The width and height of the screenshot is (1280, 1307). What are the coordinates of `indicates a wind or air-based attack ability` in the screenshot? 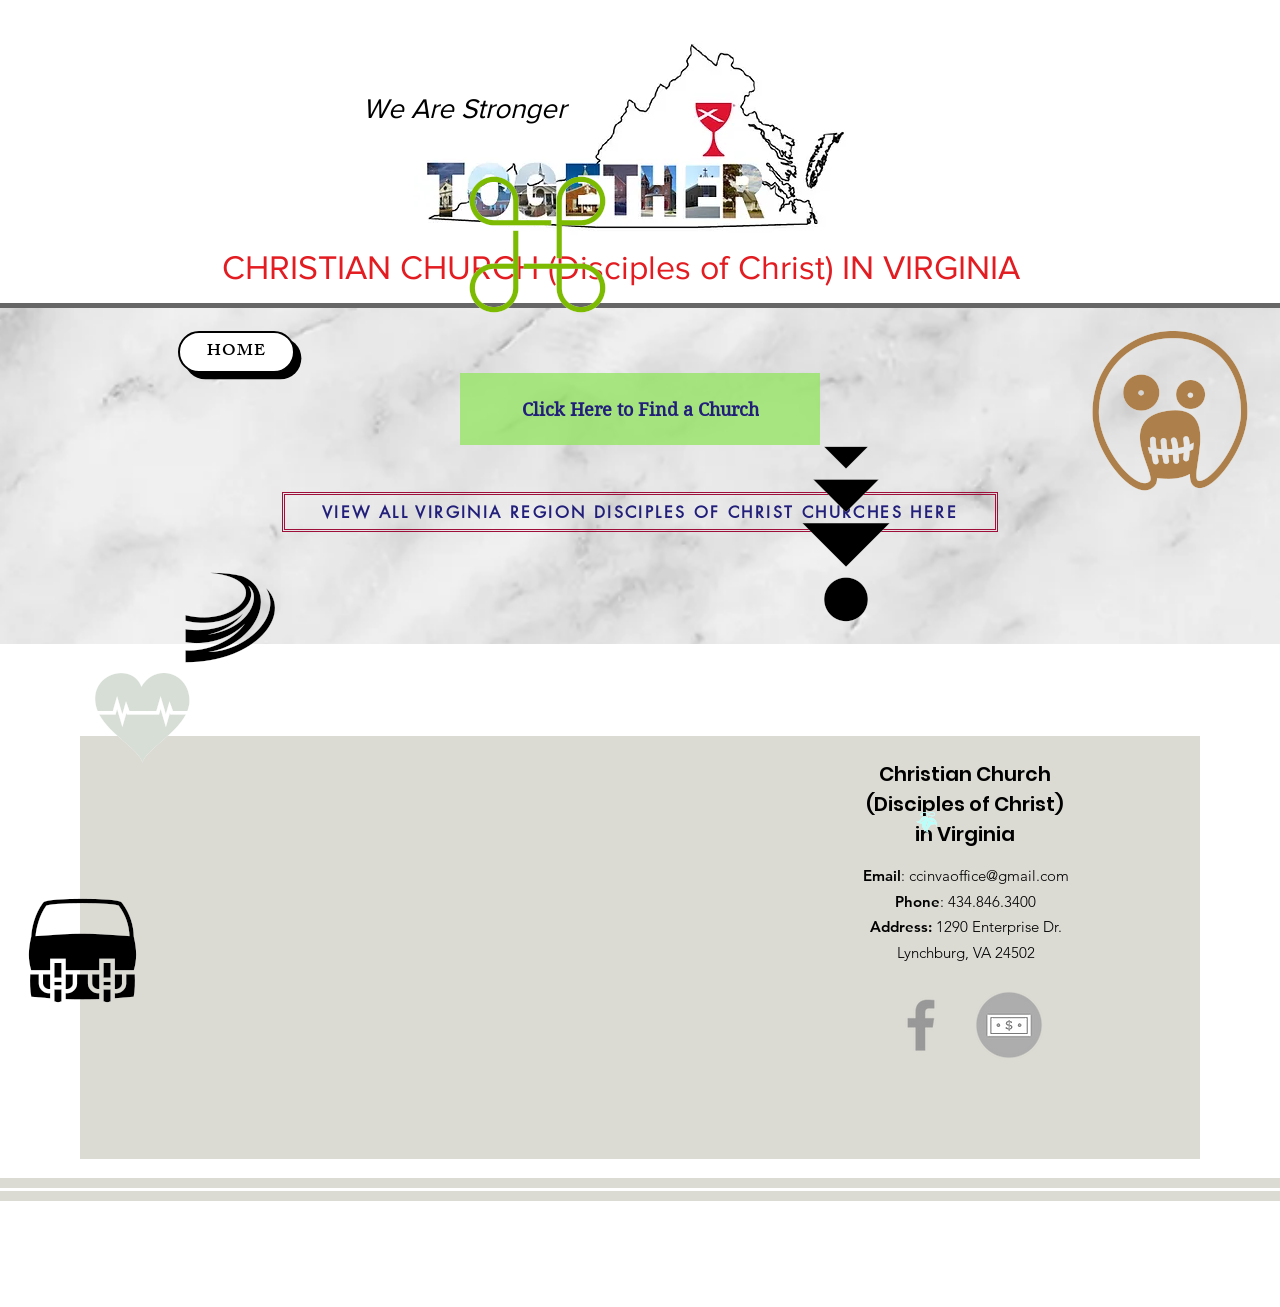 It's located at (230, 618).